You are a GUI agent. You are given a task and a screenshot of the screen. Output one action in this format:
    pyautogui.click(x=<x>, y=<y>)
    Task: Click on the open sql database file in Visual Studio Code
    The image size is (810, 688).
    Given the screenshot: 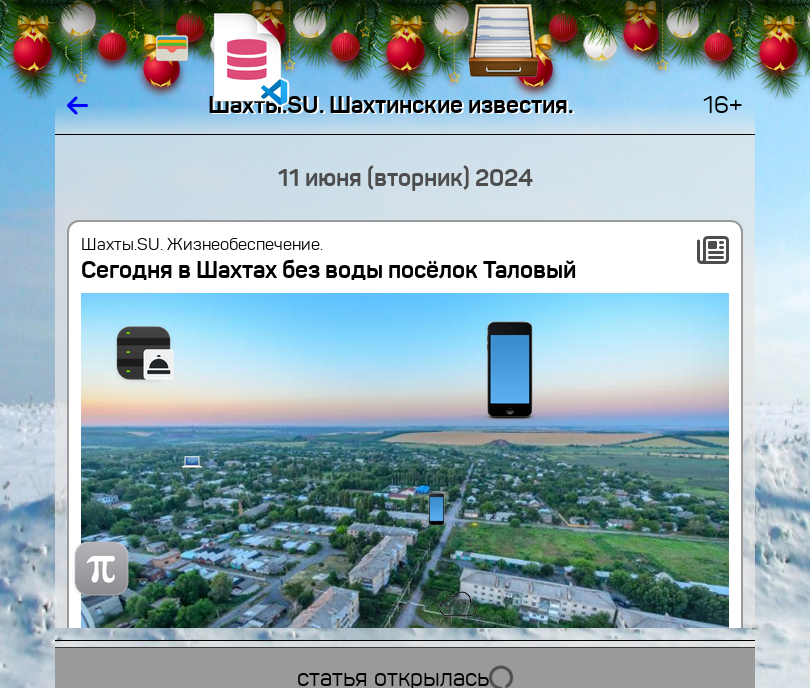 What is the action you would take?
    pyautogui.click(x=247, y=59)
    